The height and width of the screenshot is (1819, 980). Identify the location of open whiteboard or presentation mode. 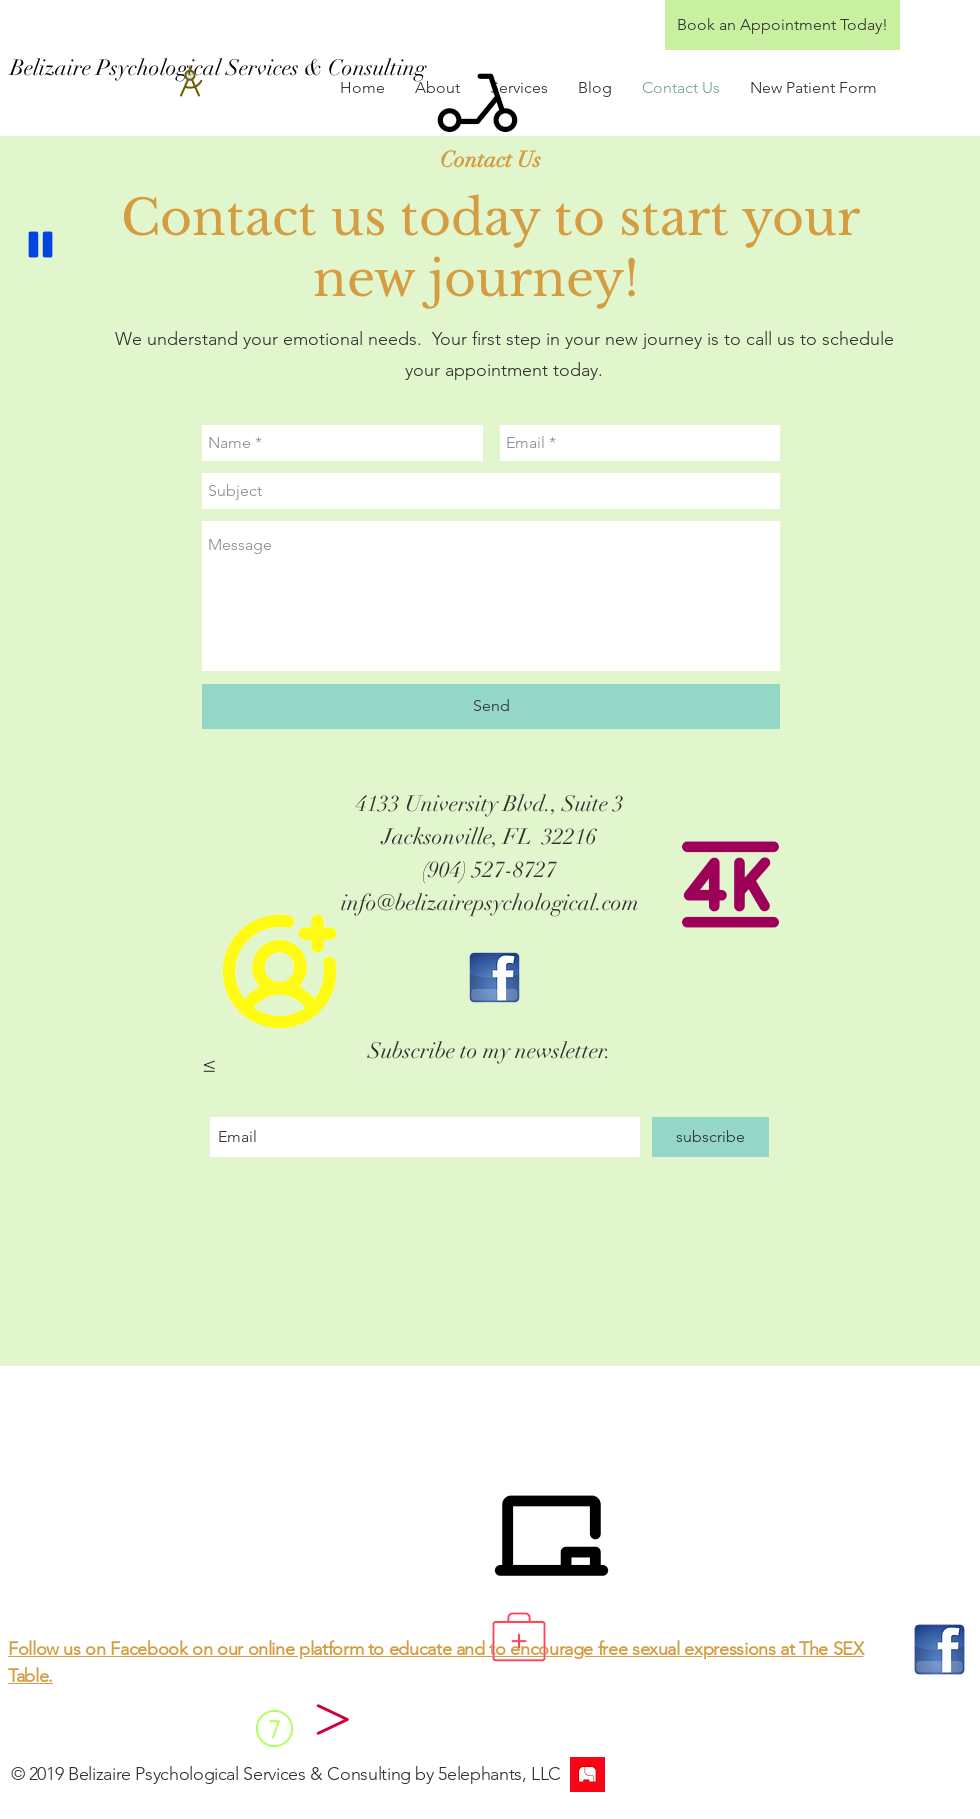
(551, 1537).